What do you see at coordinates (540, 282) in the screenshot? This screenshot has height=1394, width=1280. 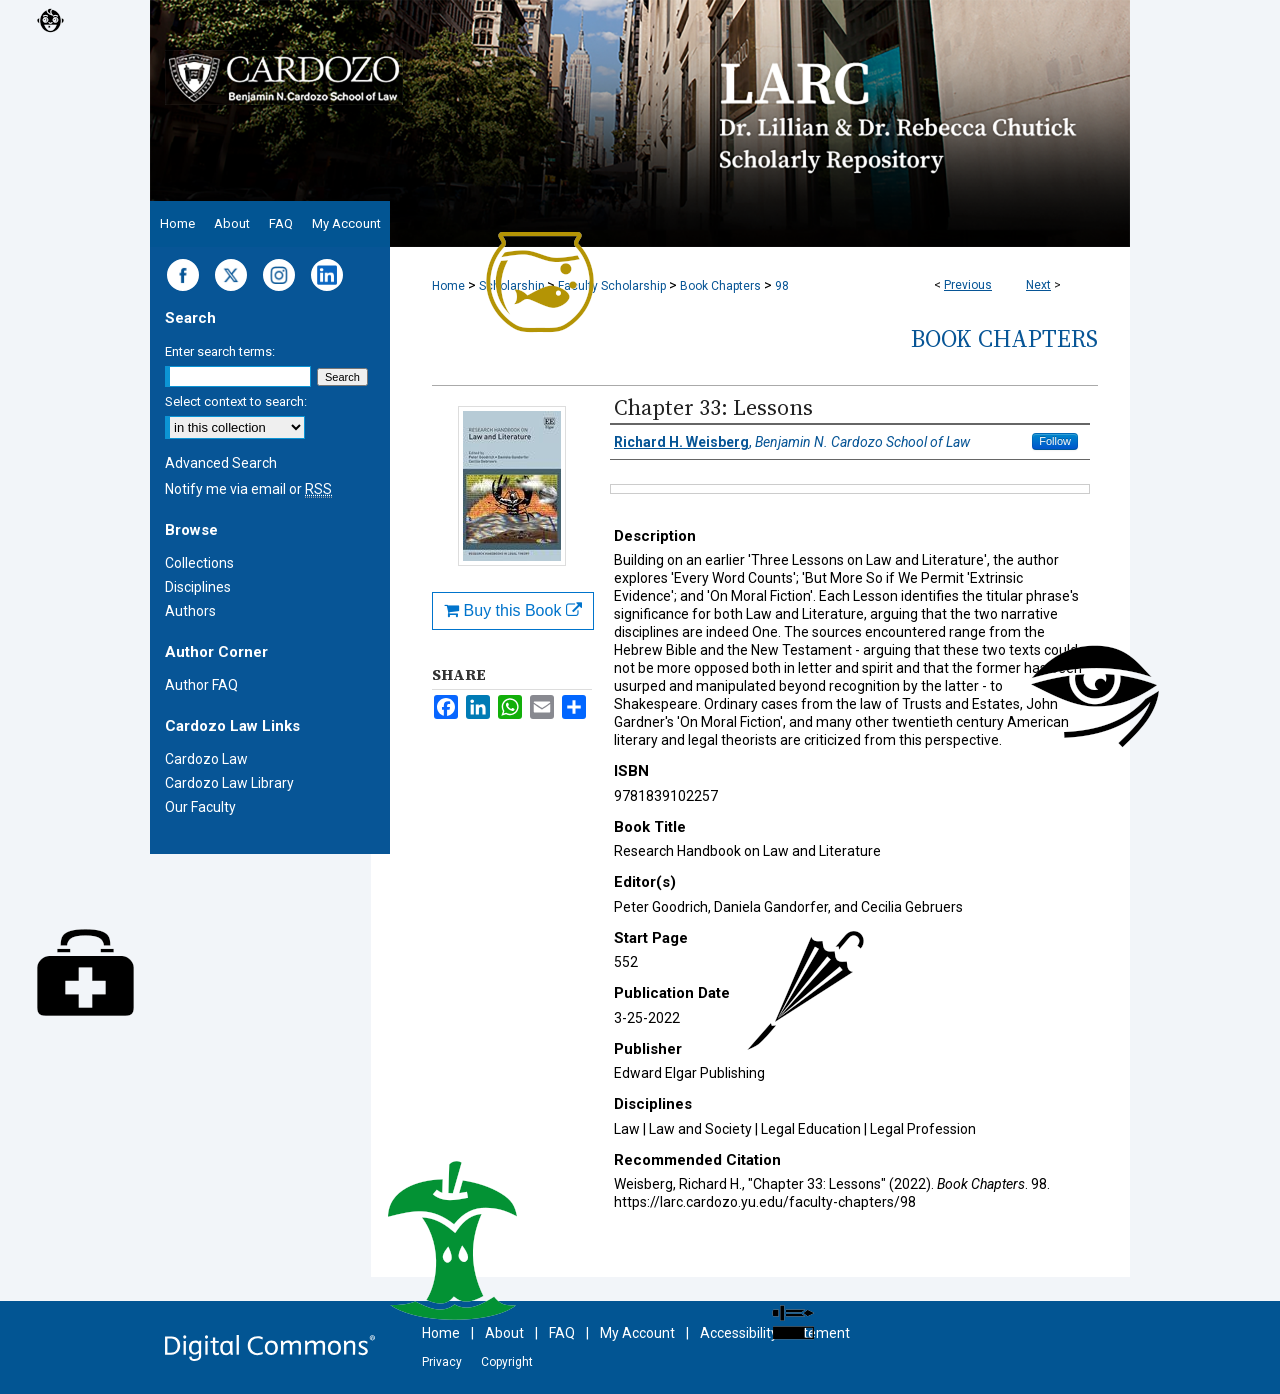 I see `access aquarium or fish tank features` at bounding box center [540, 282].